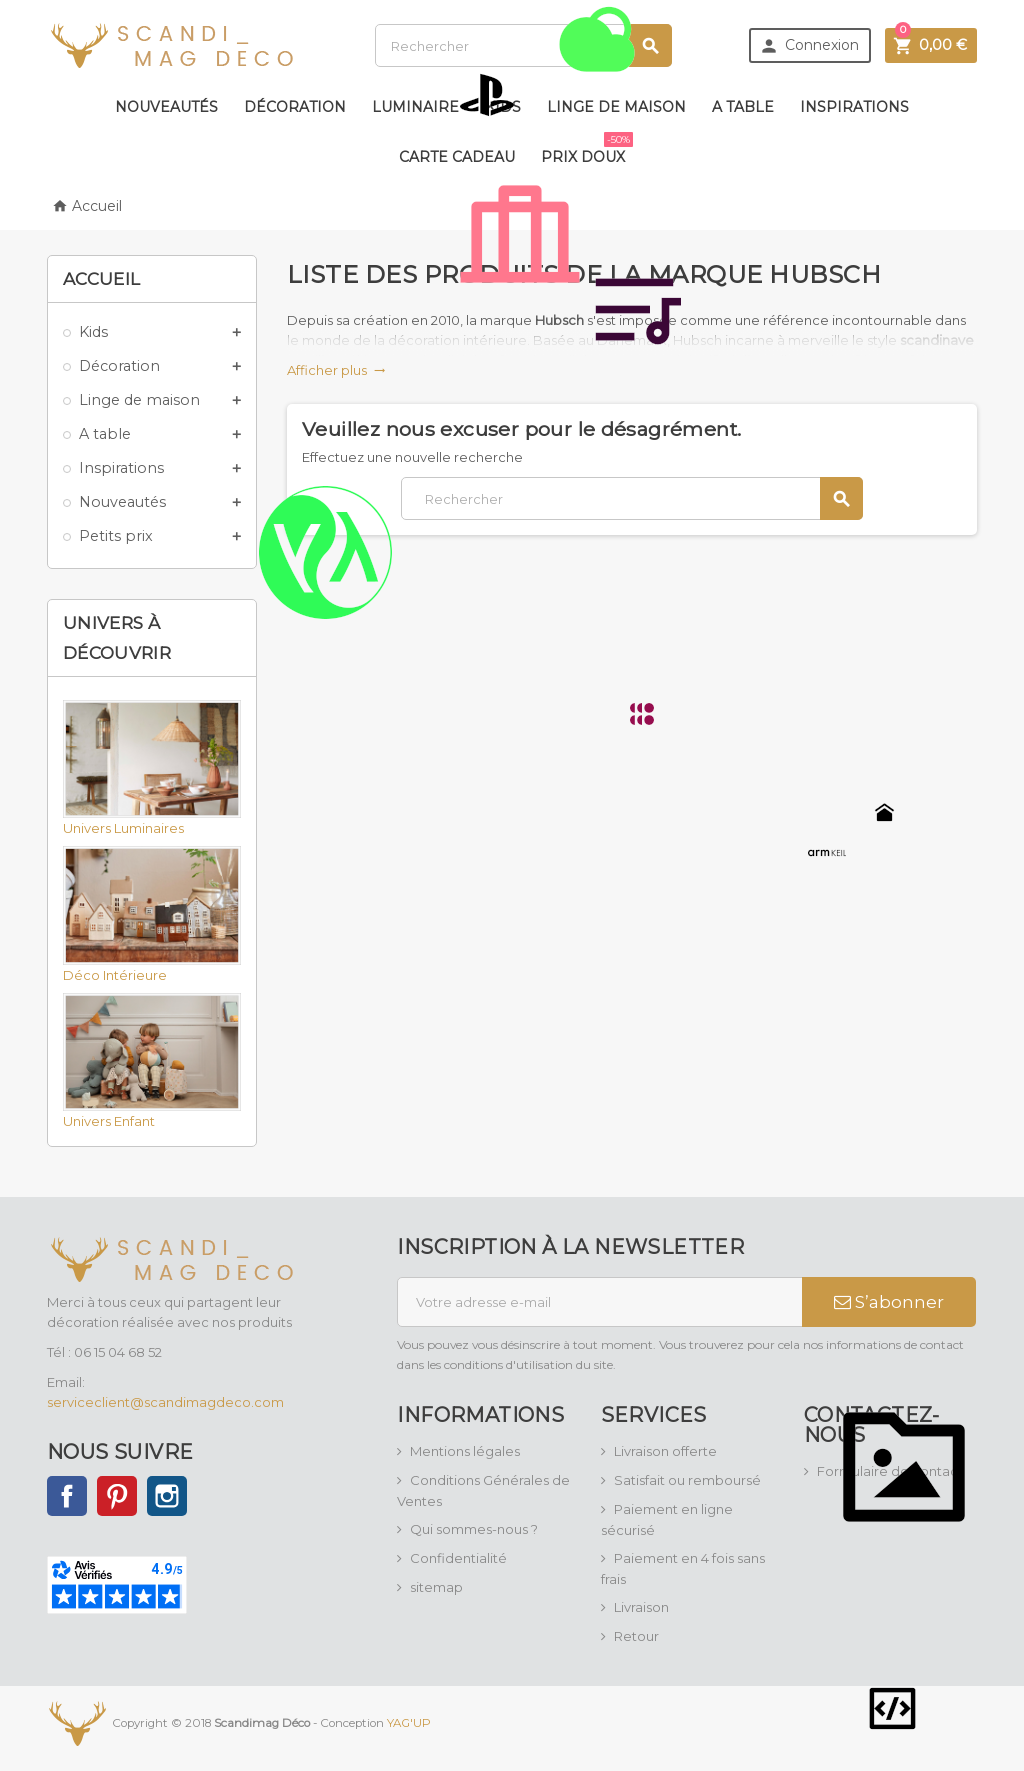 The image size is (1024, 1771). What do you see at coordinates (325, 552) in the screenshot?
I see `indicates a project built with common lisp` at bounding box center [325, 552].